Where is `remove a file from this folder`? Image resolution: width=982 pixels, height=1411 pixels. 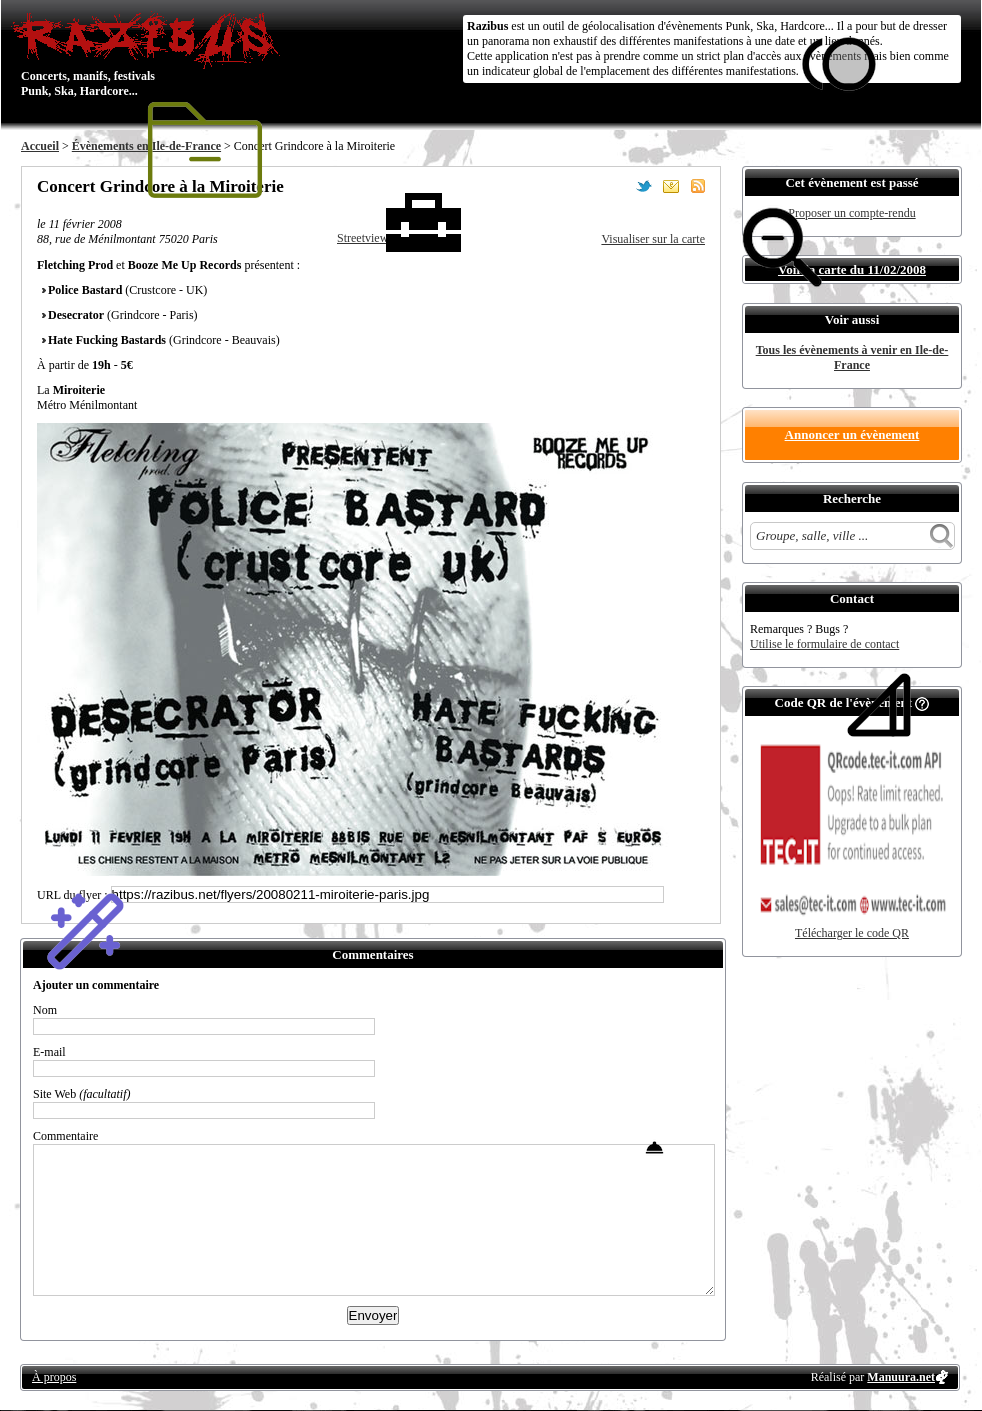
remove a file from this folder is located at coordinates (205, 150).